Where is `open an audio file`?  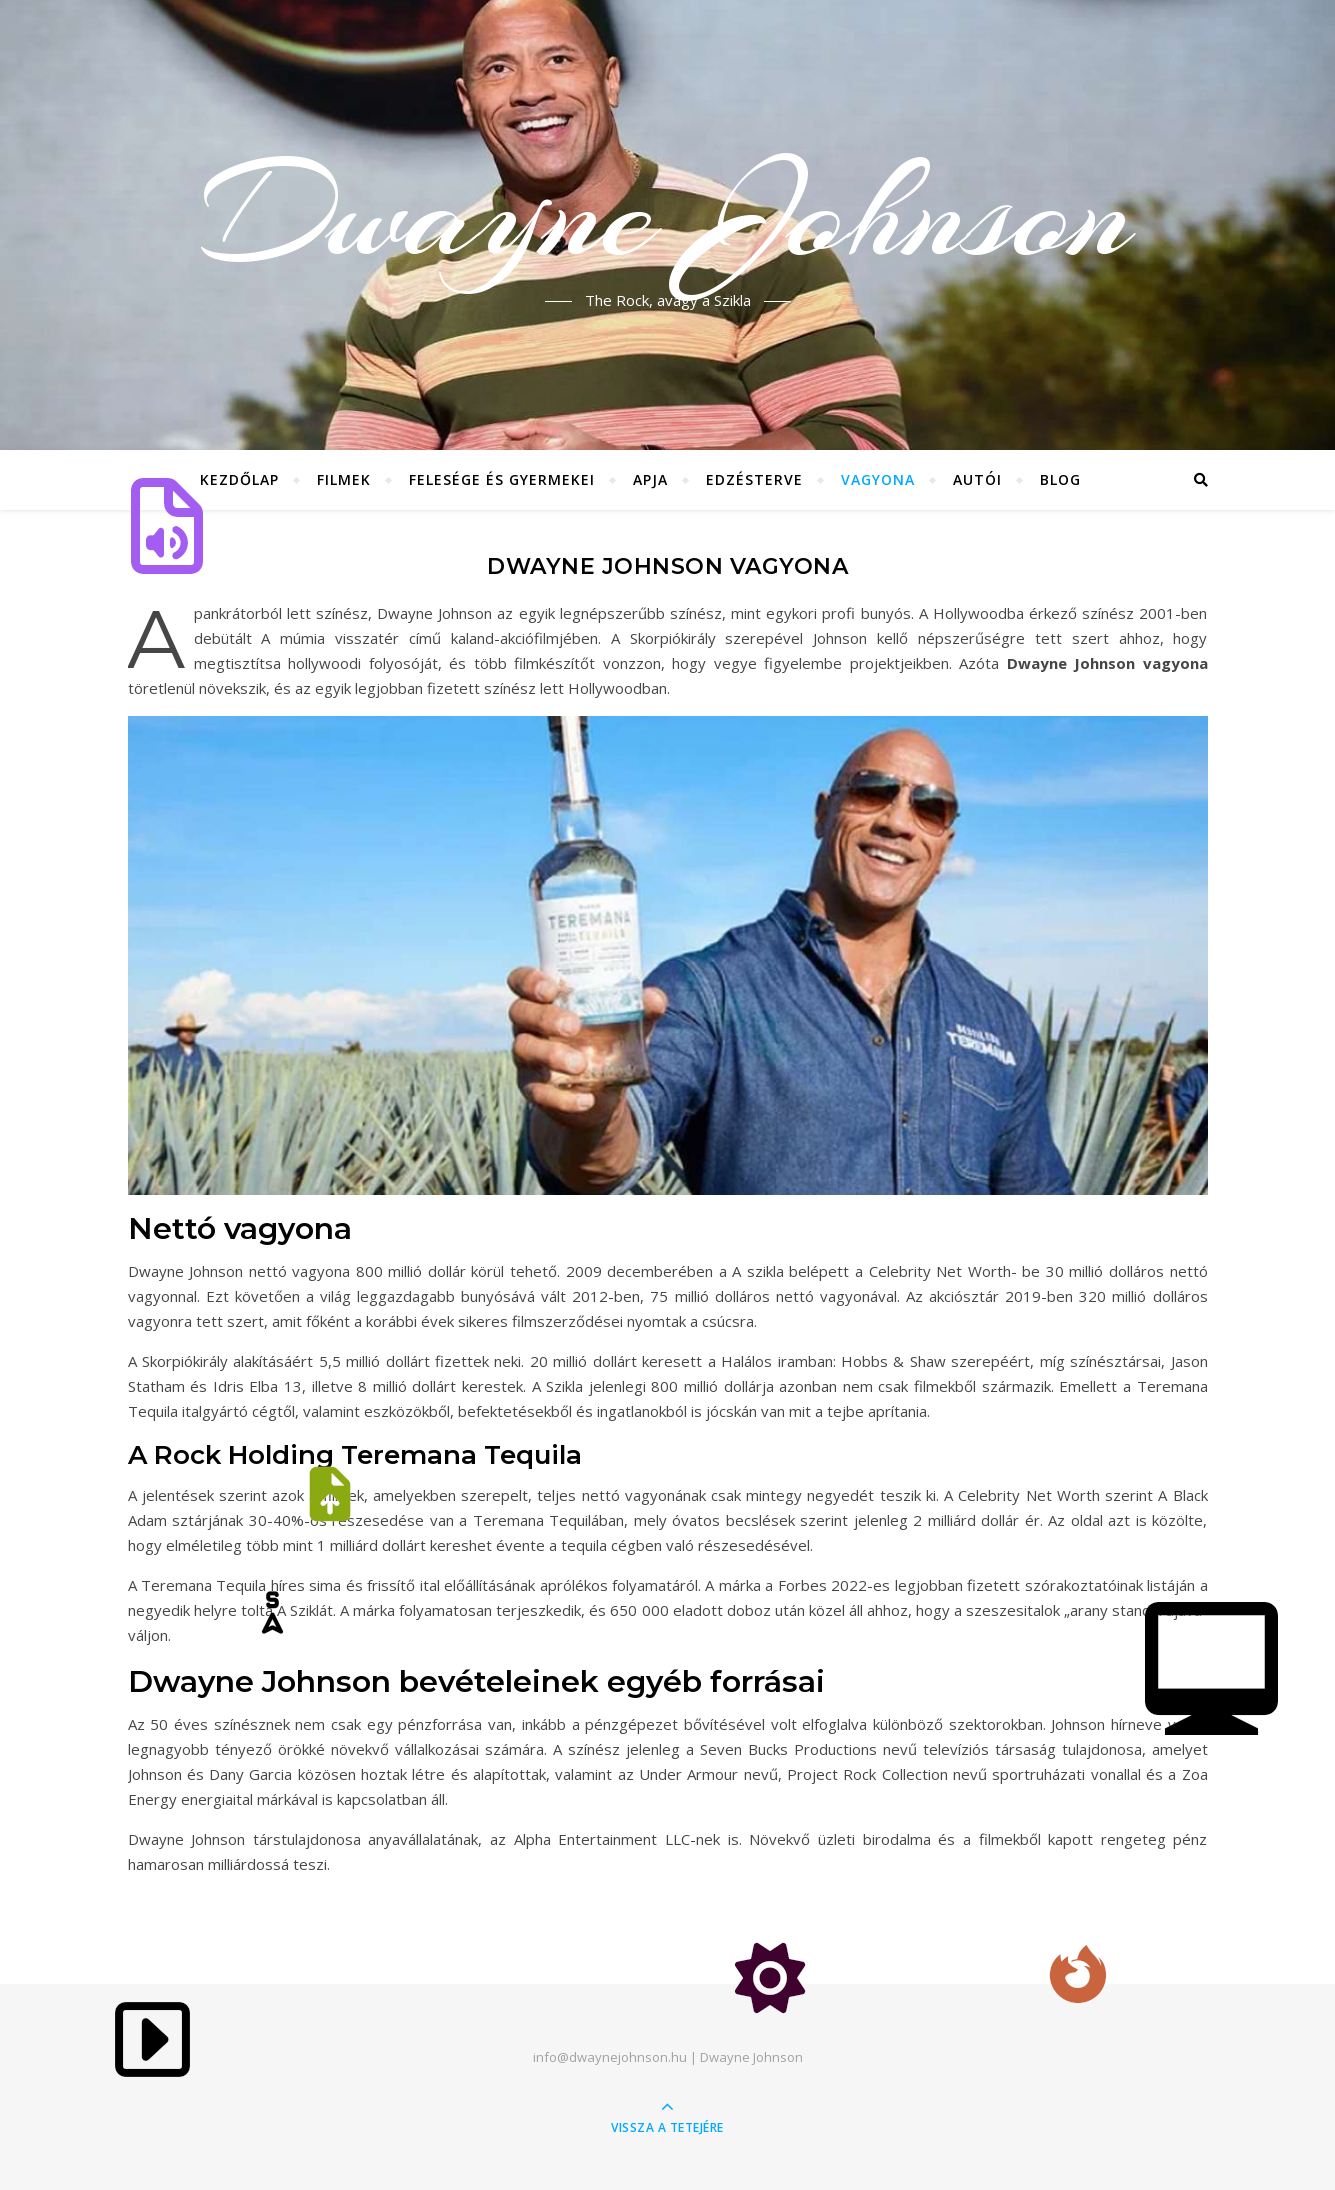 open an audio file is located at coordinates (167, 526).